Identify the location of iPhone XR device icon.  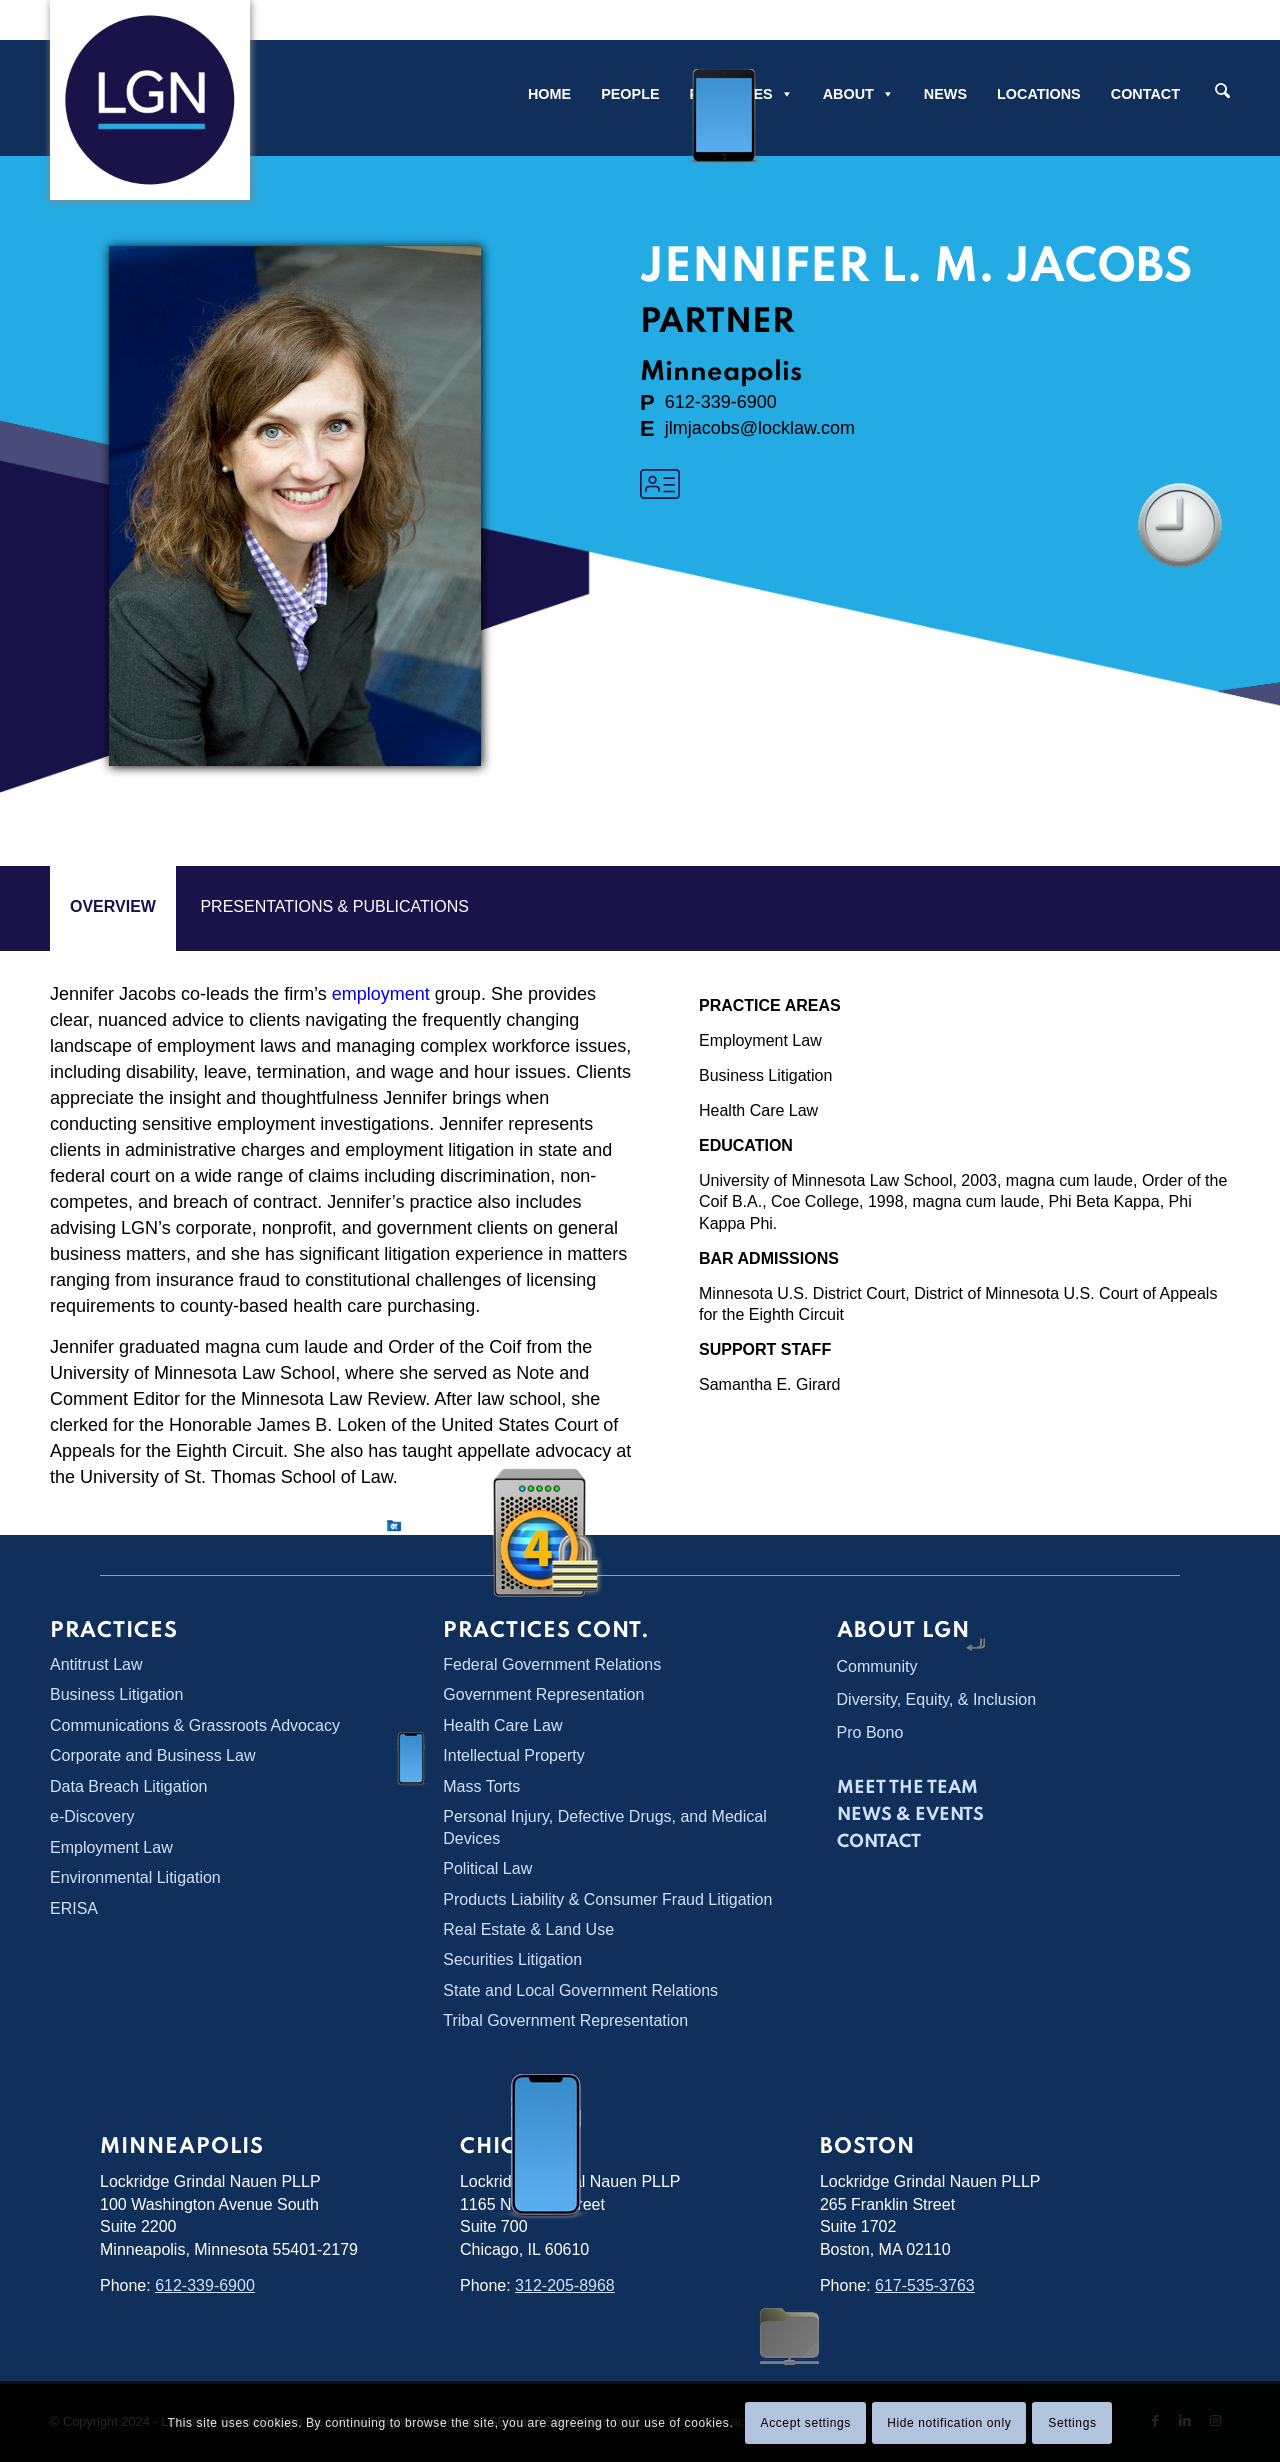
(411, 1759).